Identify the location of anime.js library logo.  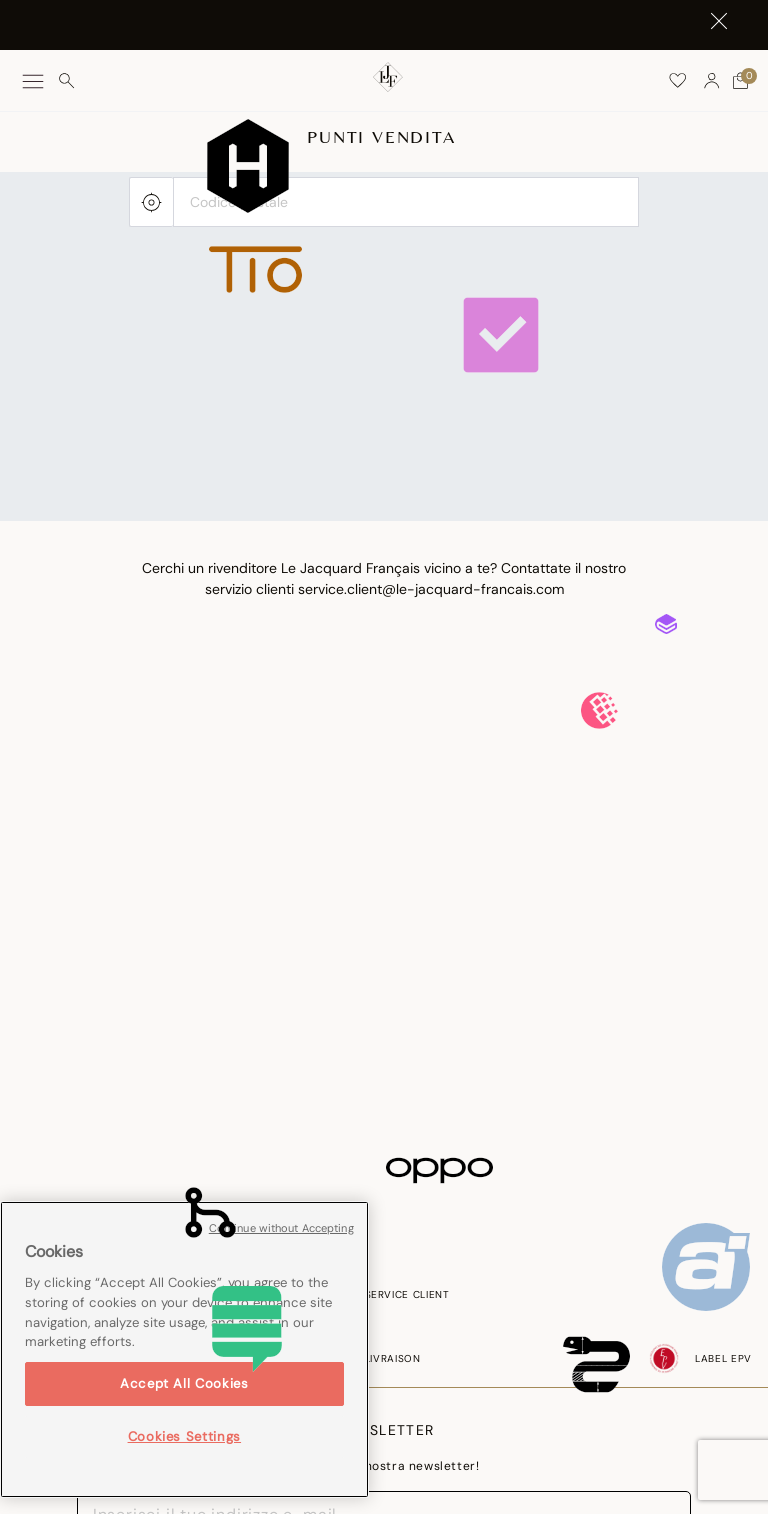
(706, 1267).